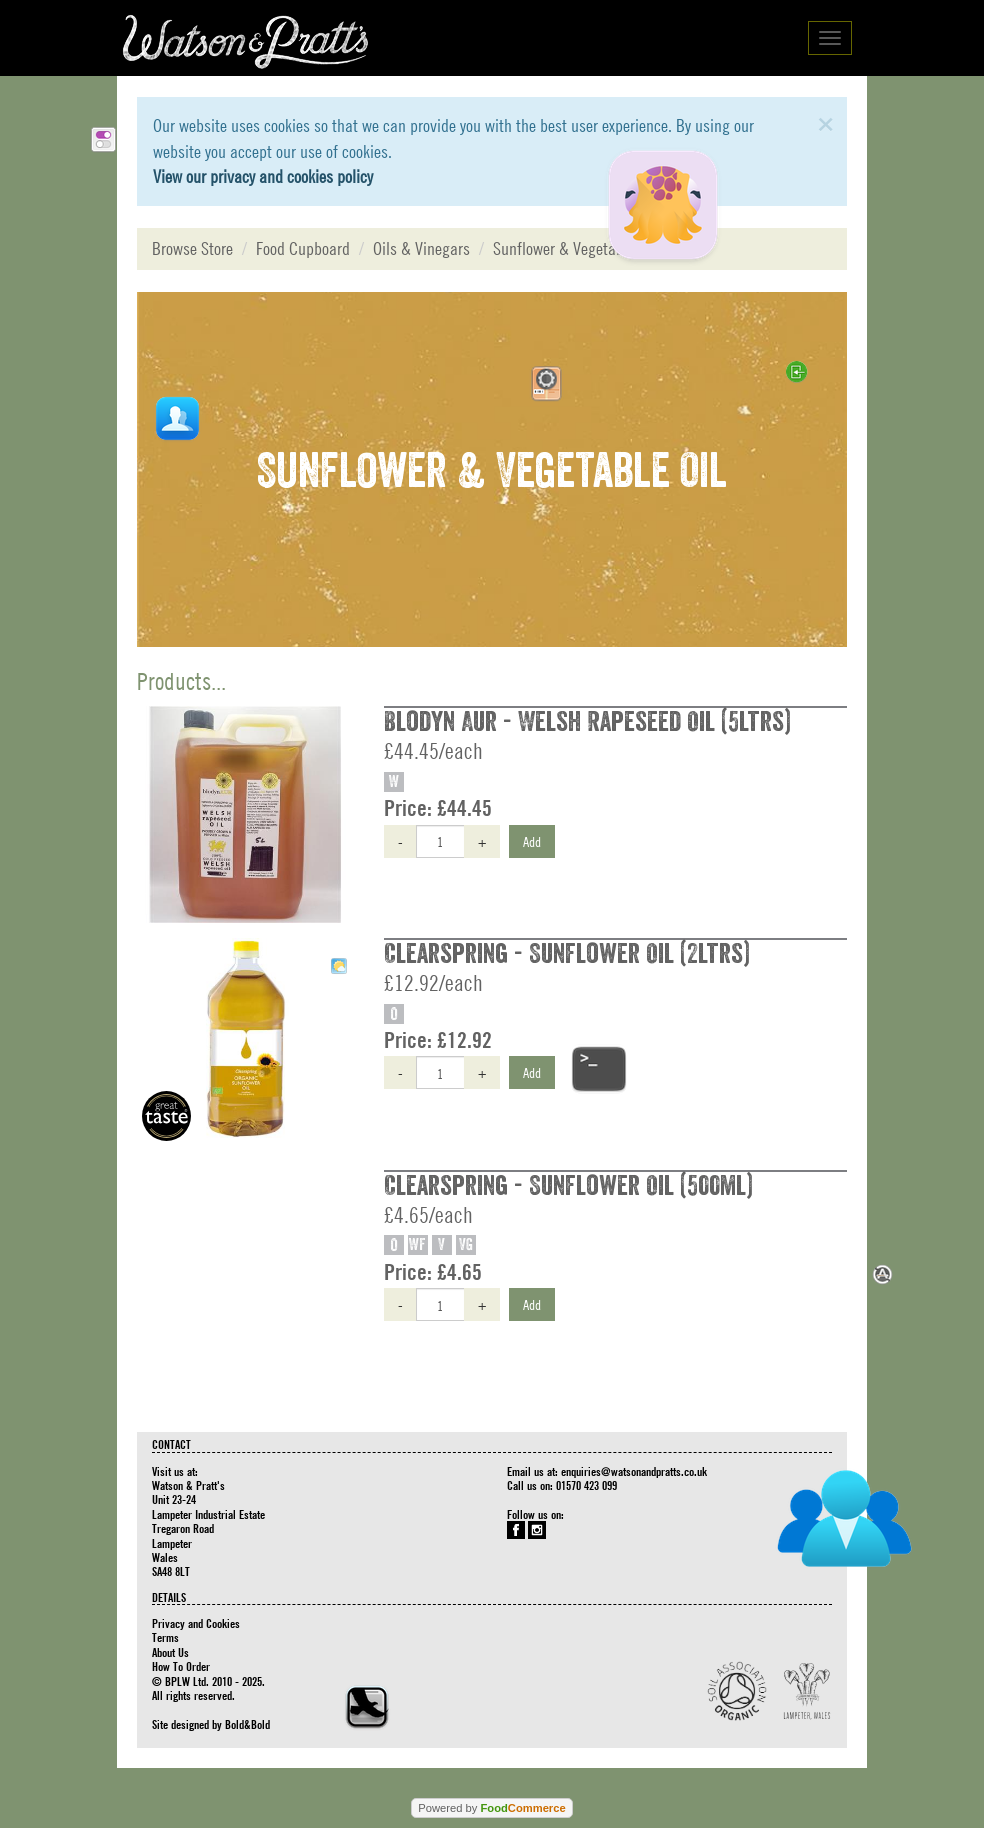 The image size is (984, 1828). Describe the element at coordinates (797, 372) in the screenshot. I see `log out of your account` at that location.